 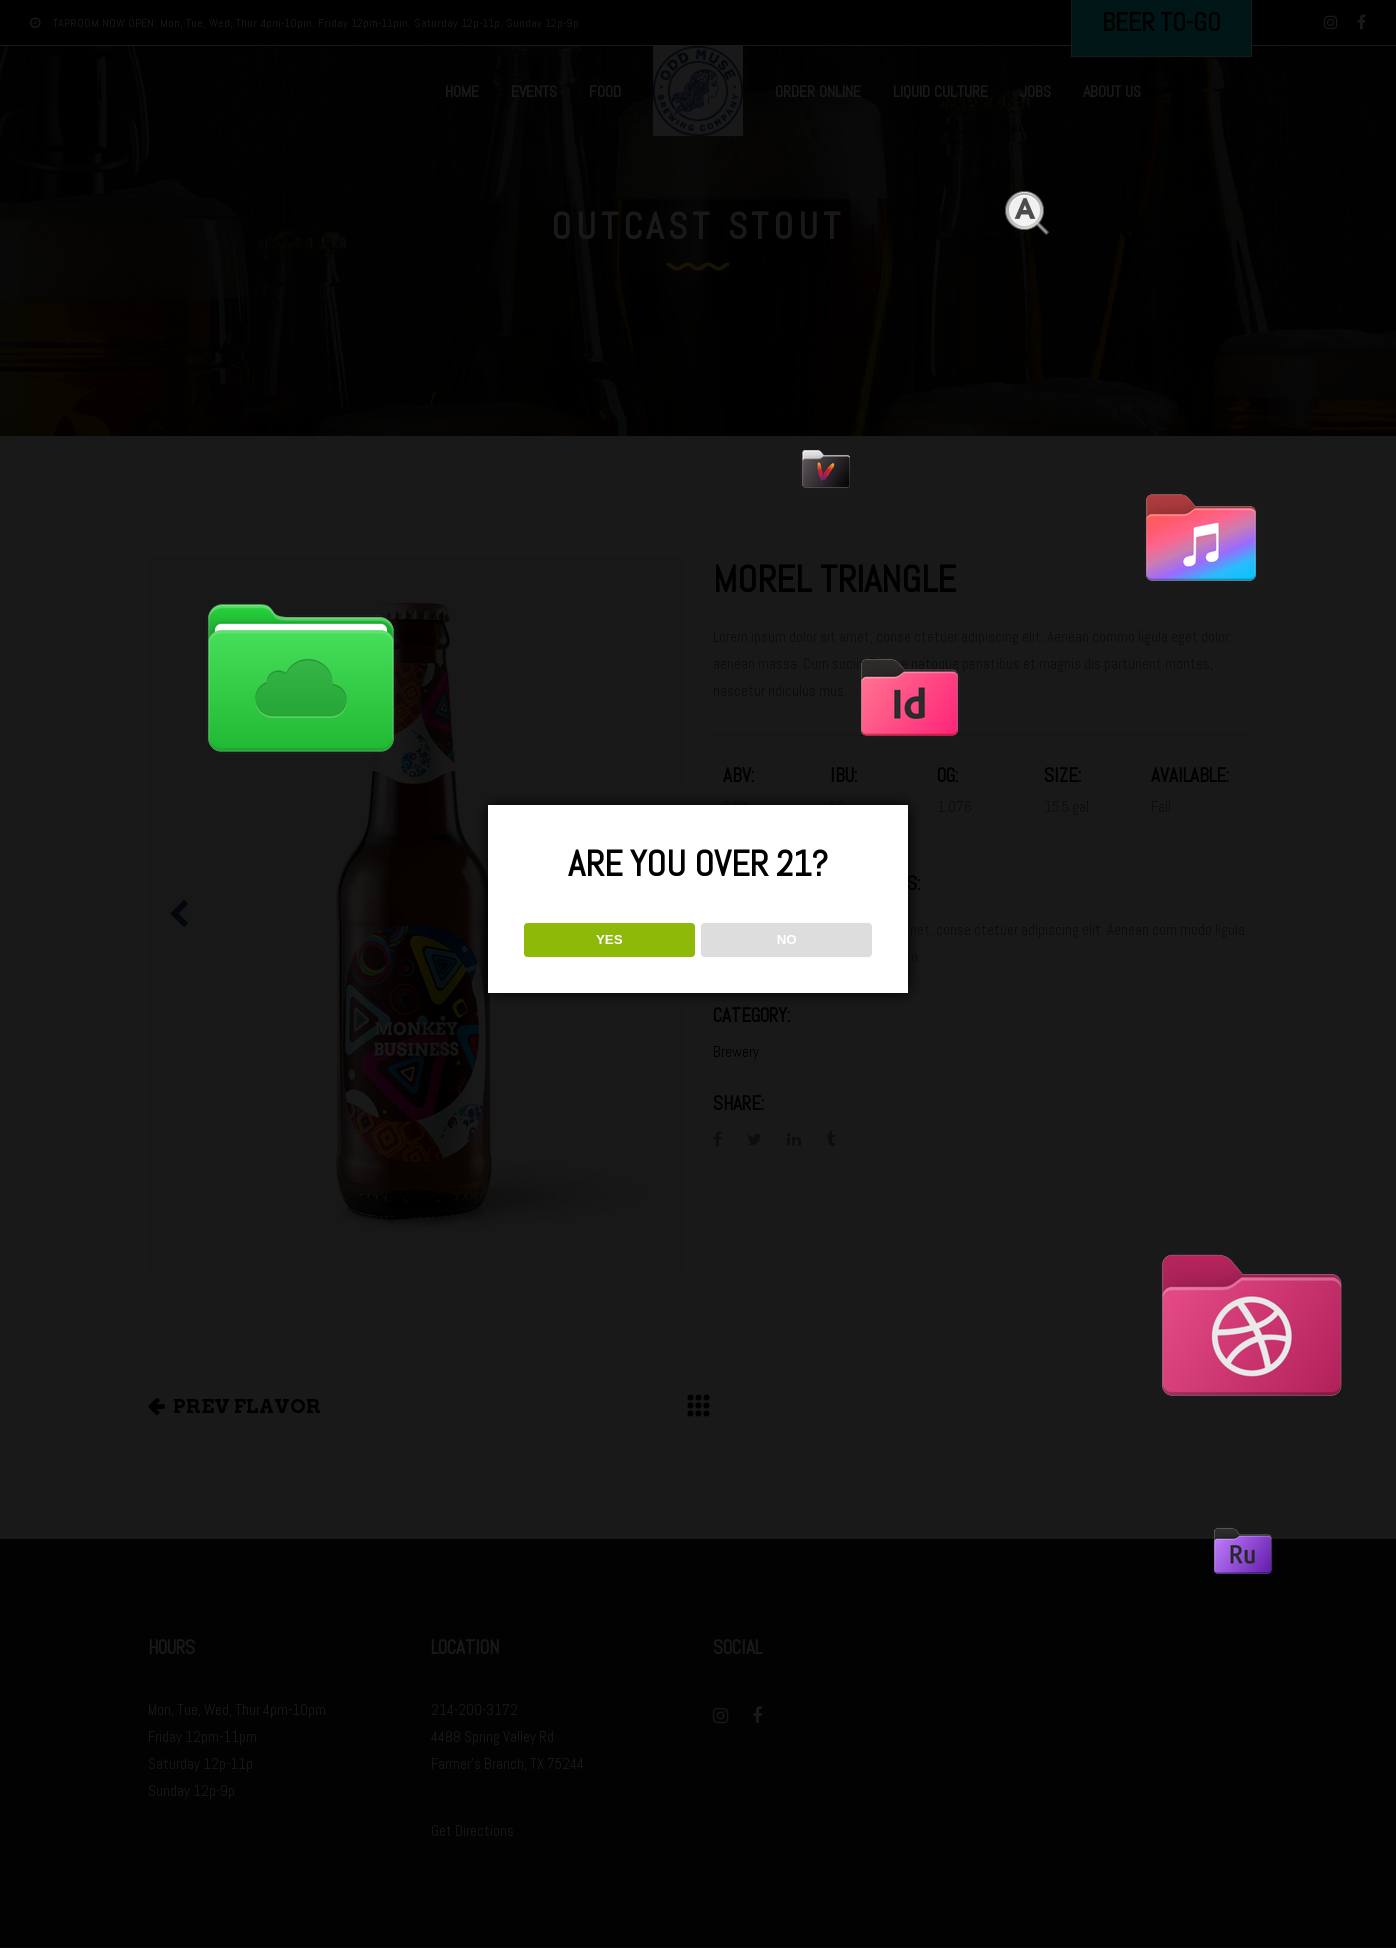 I want to click on search for text or content, so click(x=1027, y=213).